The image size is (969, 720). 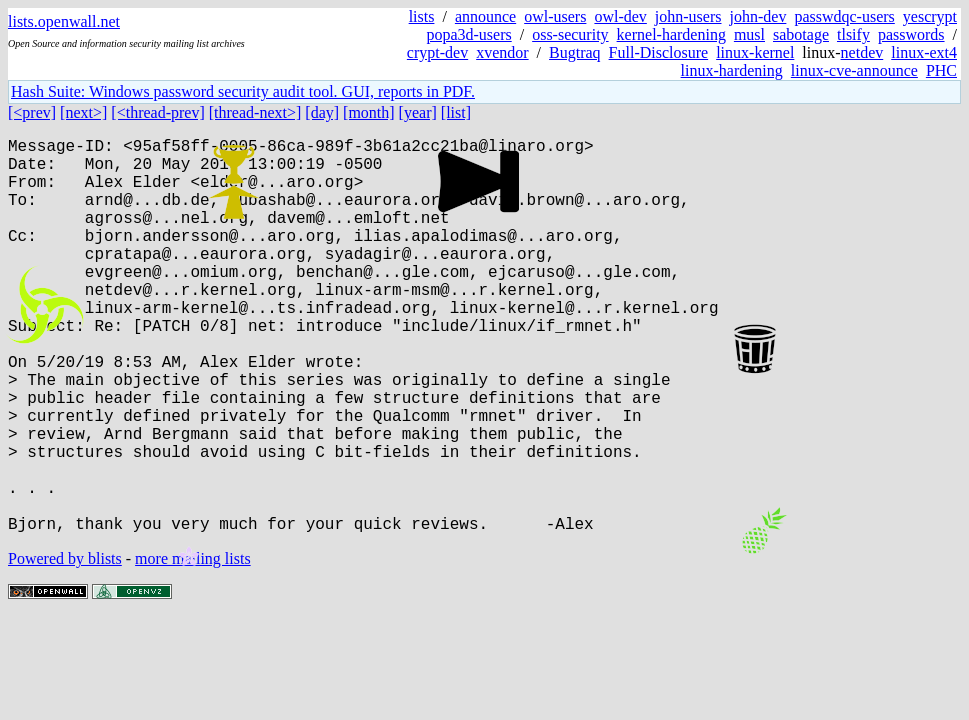 I want to click on view achievement goals, so click(x=234, y=182).